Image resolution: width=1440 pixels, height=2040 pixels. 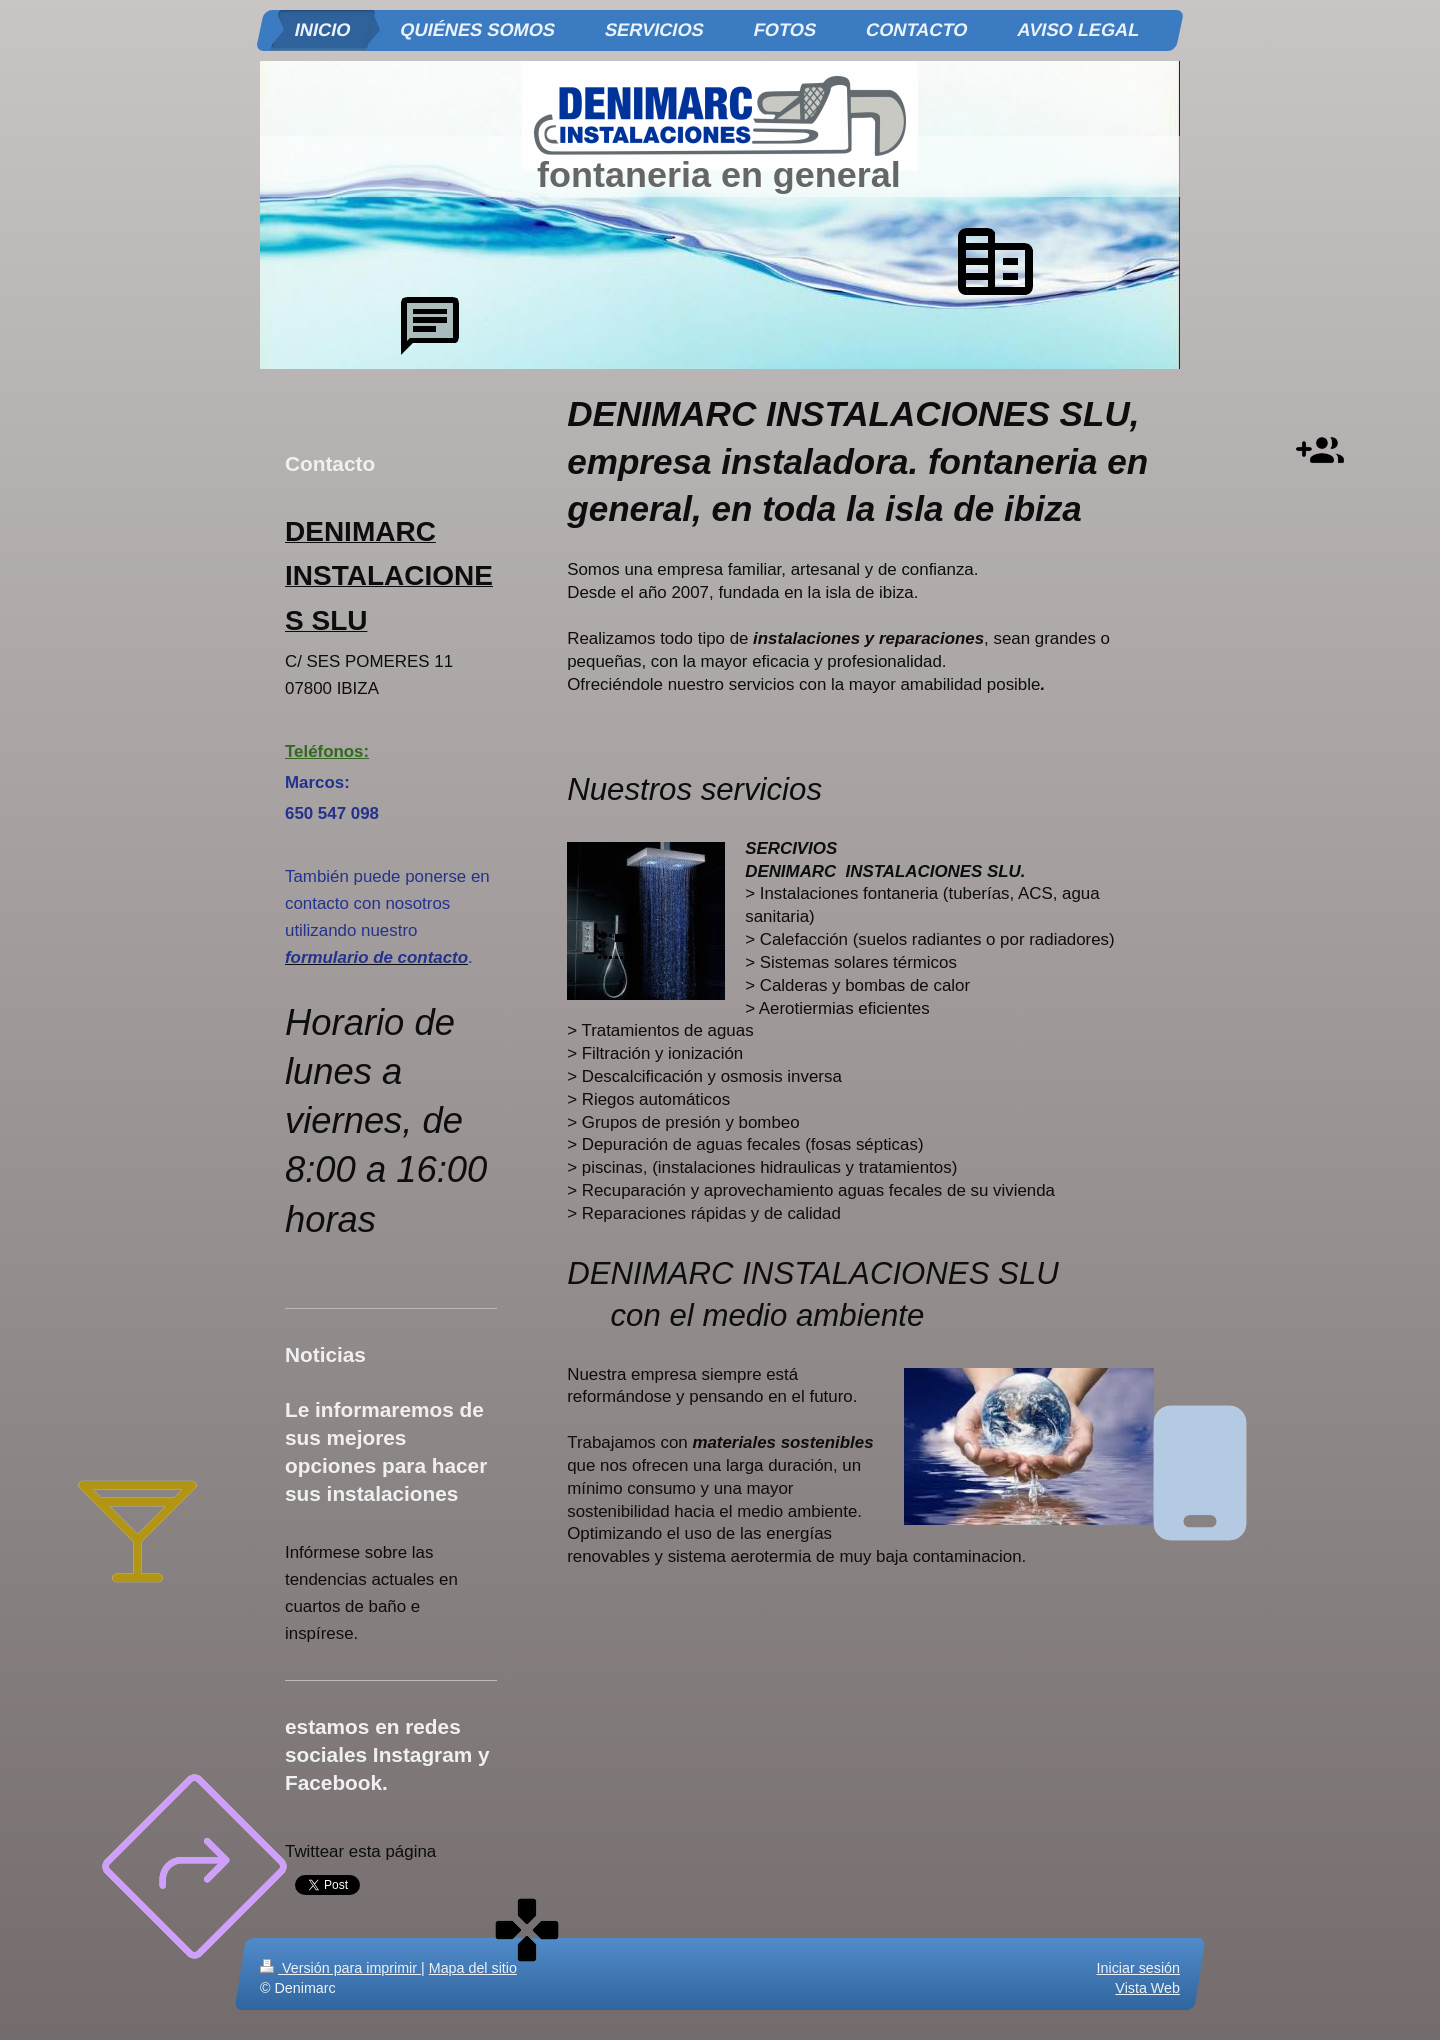 What do you see at coordinates (430, 326) in the screenshot?
I see `open chat or messaging` at bounding box center [430, 326].